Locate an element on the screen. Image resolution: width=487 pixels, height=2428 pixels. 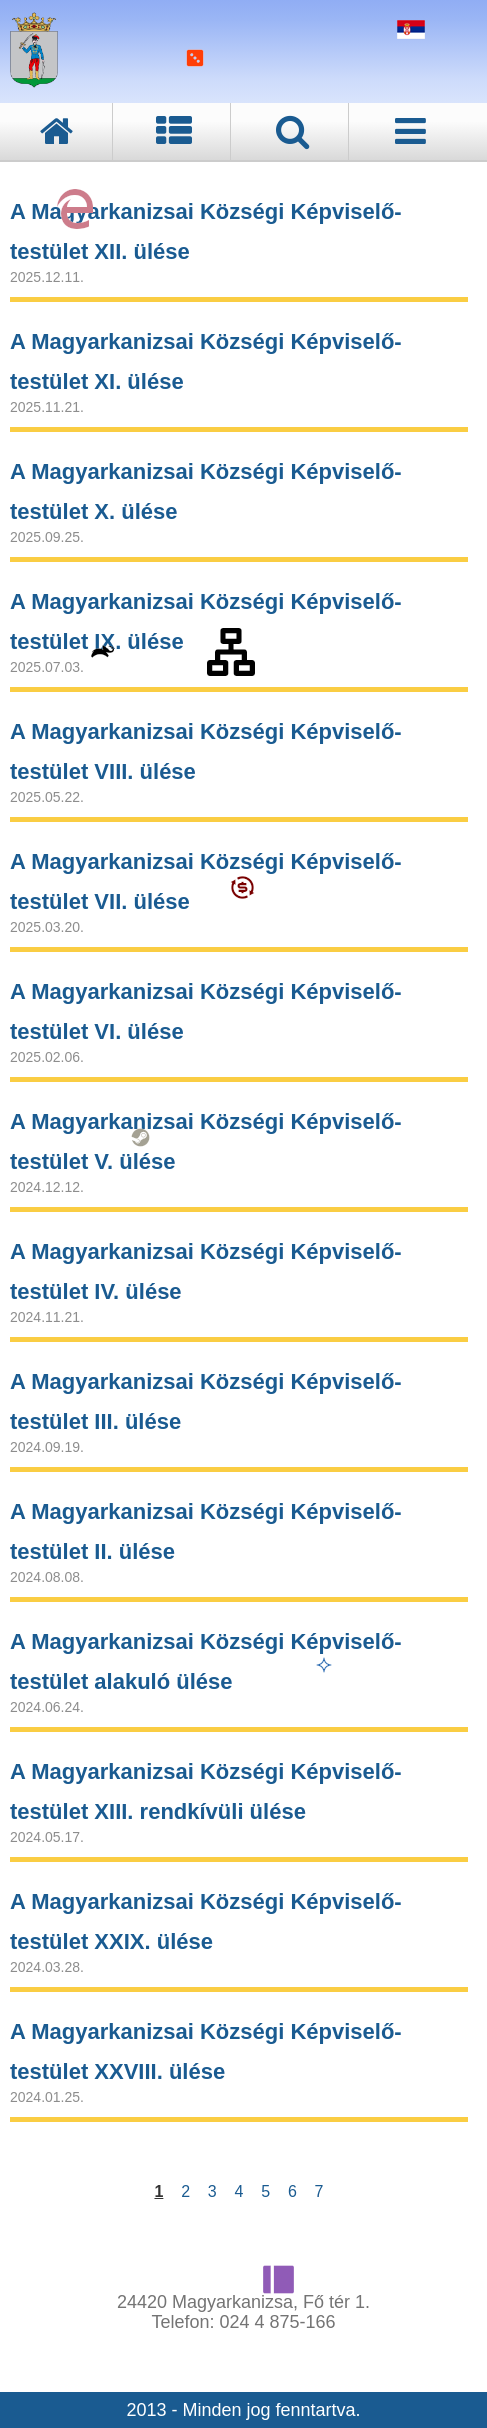
animal planet brand logo is located at coordinates (102, 651).